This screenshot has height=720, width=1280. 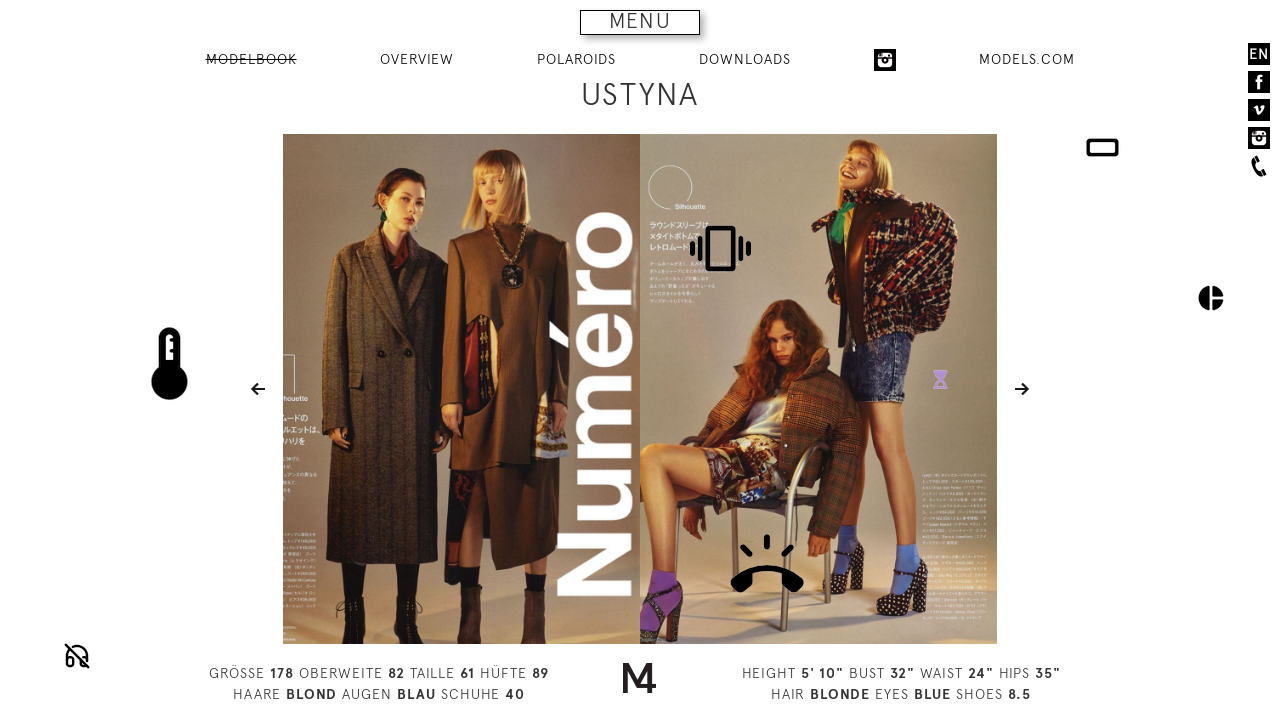 What do you see at coordinates (767, 565) in the screenshot?
I see `incoming call alert` at bounding box center [767, 565].